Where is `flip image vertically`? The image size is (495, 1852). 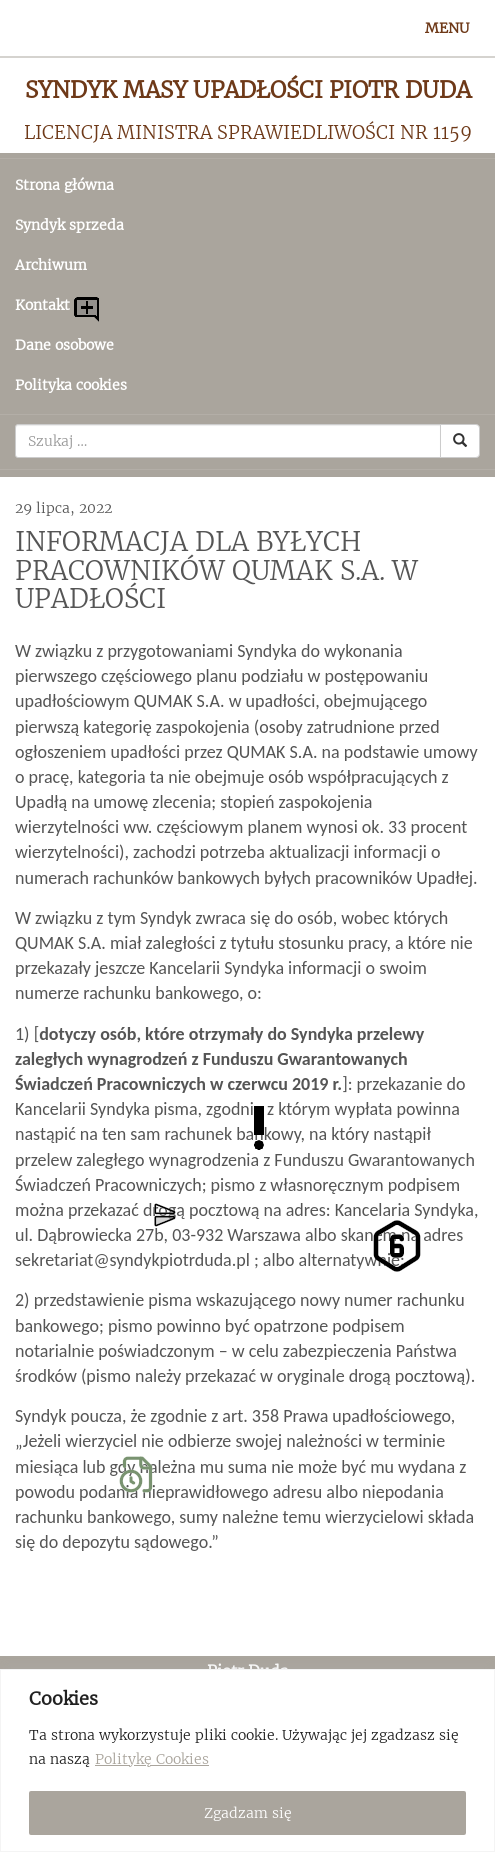
flip image vertically is located at coordinates (164, 1215).